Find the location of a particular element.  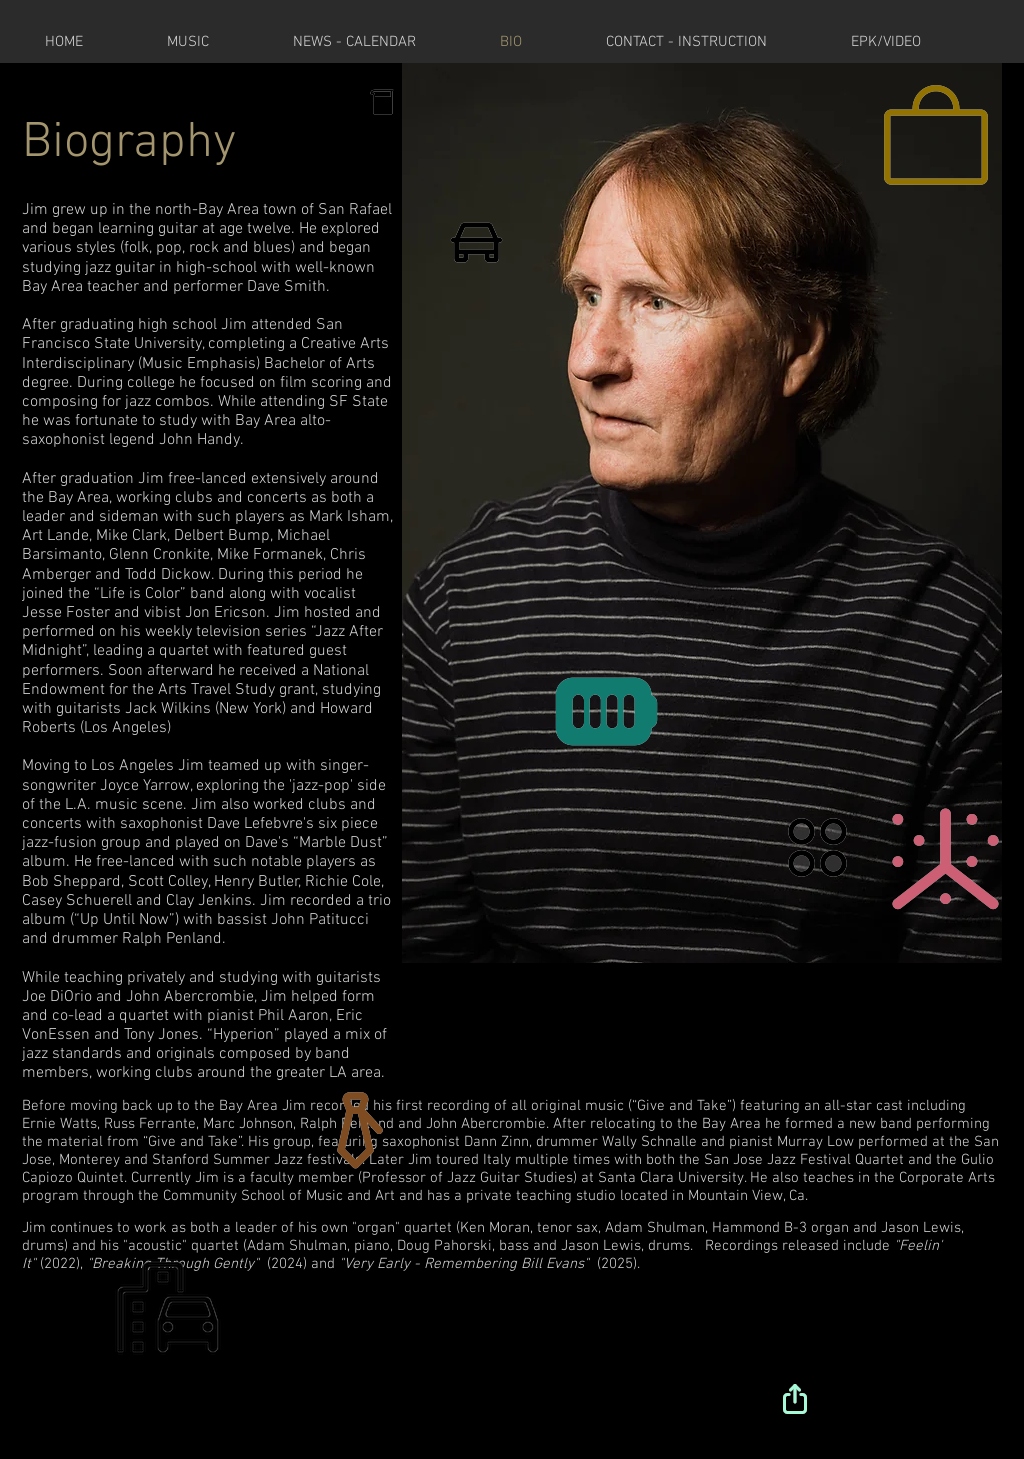

access experimental or beta features is located at coordinates (382, 102).